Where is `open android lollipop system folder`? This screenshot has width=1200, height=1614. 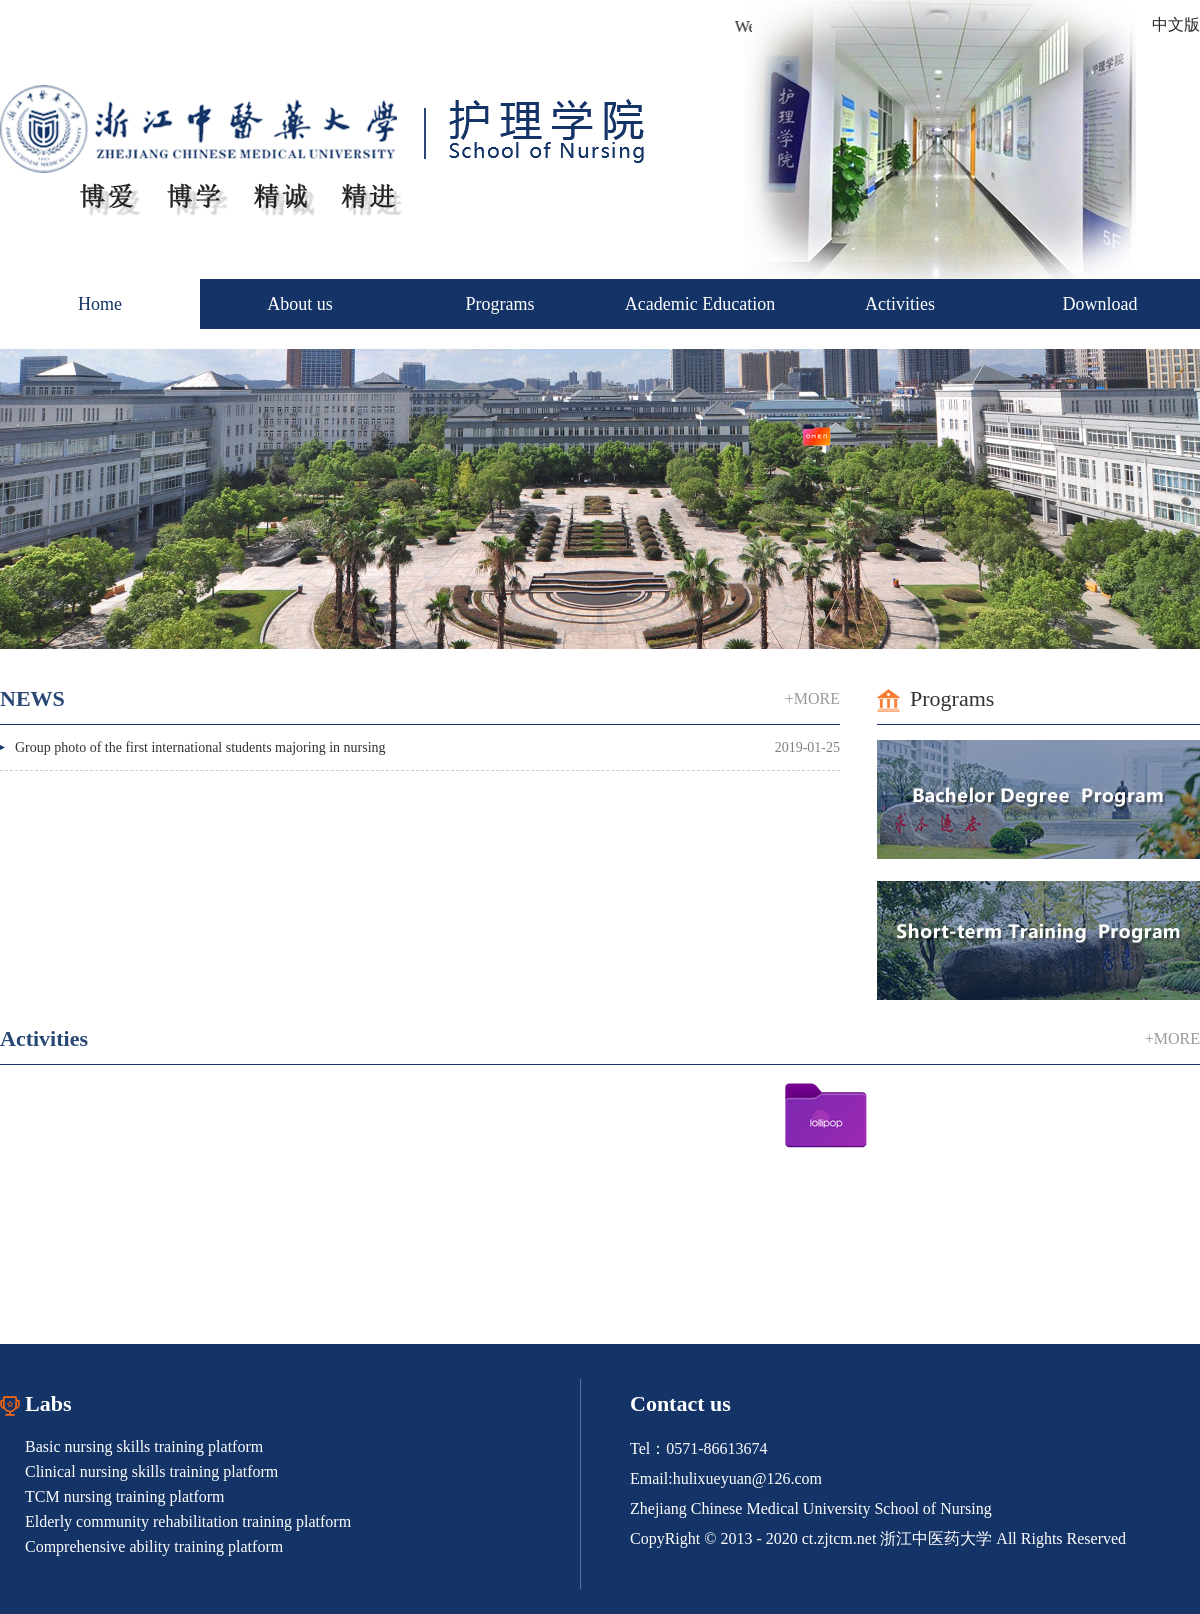
open android lollipop system folder is located at coordinates (825, 1117).